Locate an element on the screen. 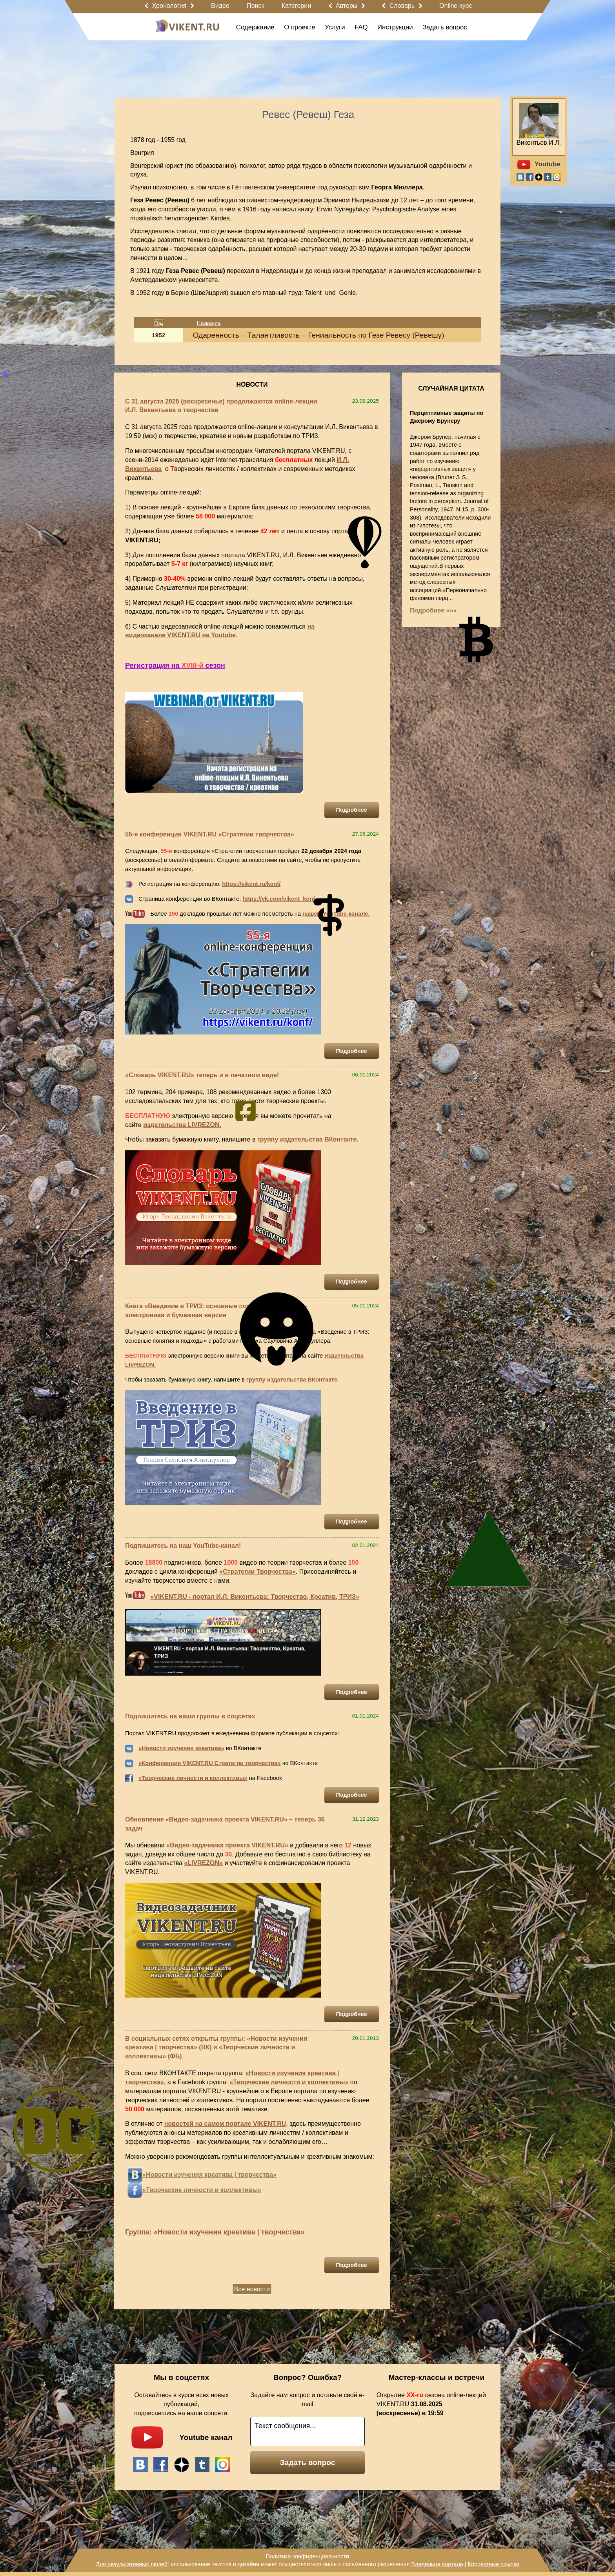 This screenshot has height=2576, width=615. WWE official logo is located at coordinates (5, 373).